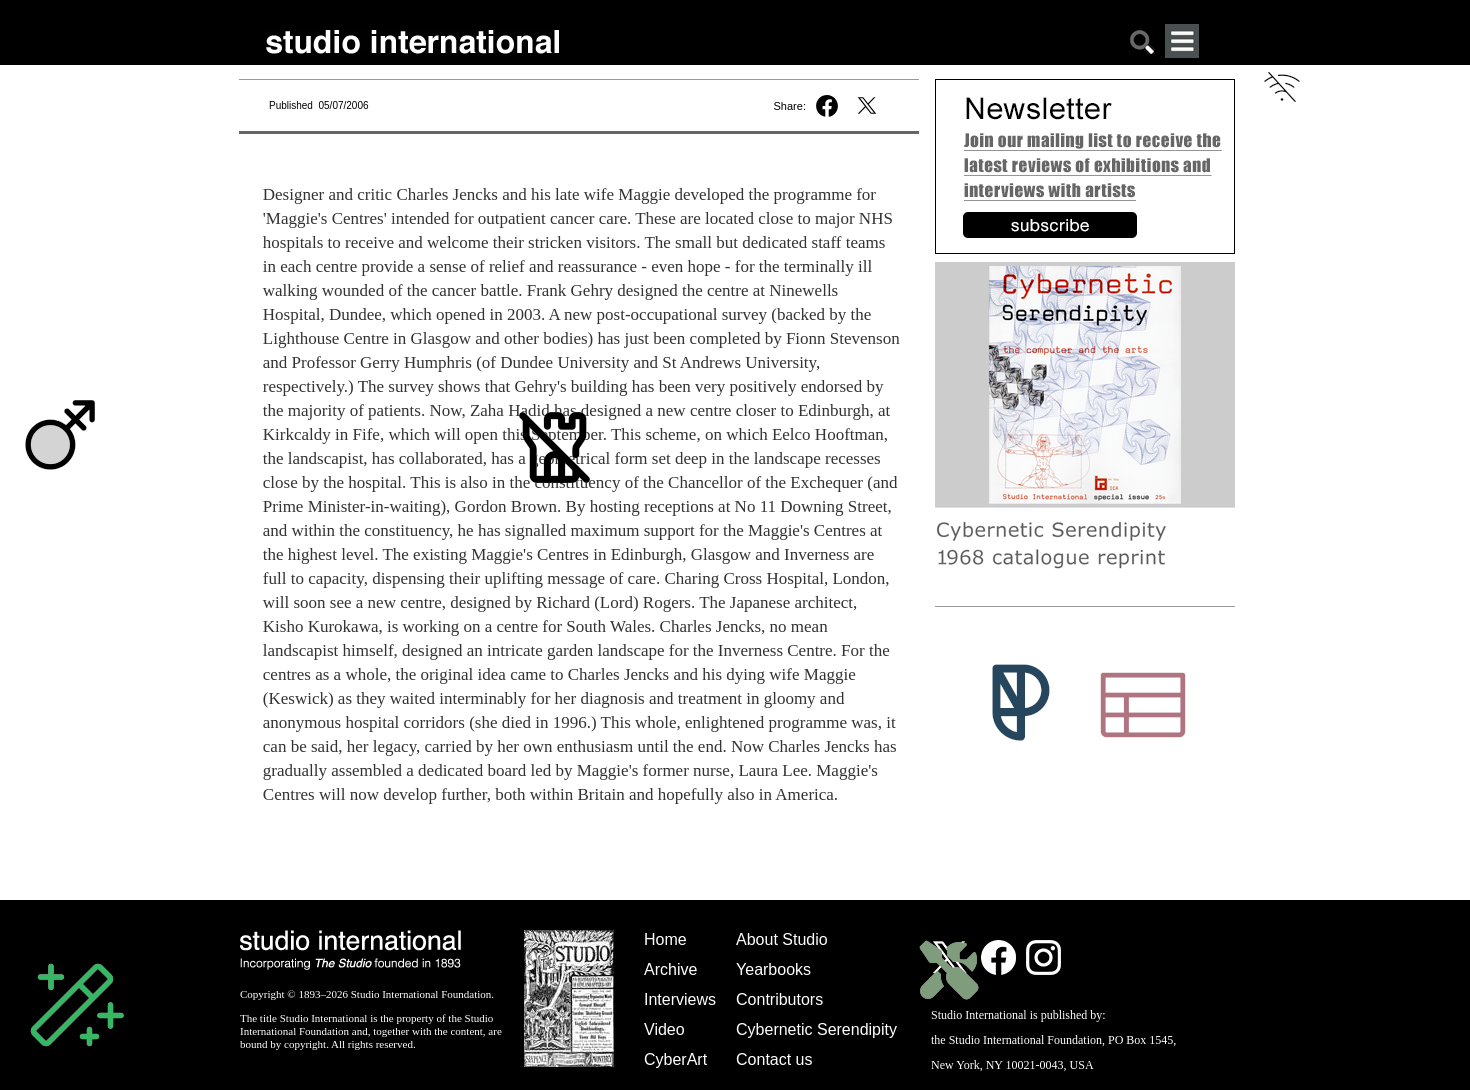 The width and height of the screenshot is (1470, 1090). What do you see at coordinates (72, 1005) in the screenshot?
I see `apply automatic enhancements or effects` at bounding box center [72, 1005].